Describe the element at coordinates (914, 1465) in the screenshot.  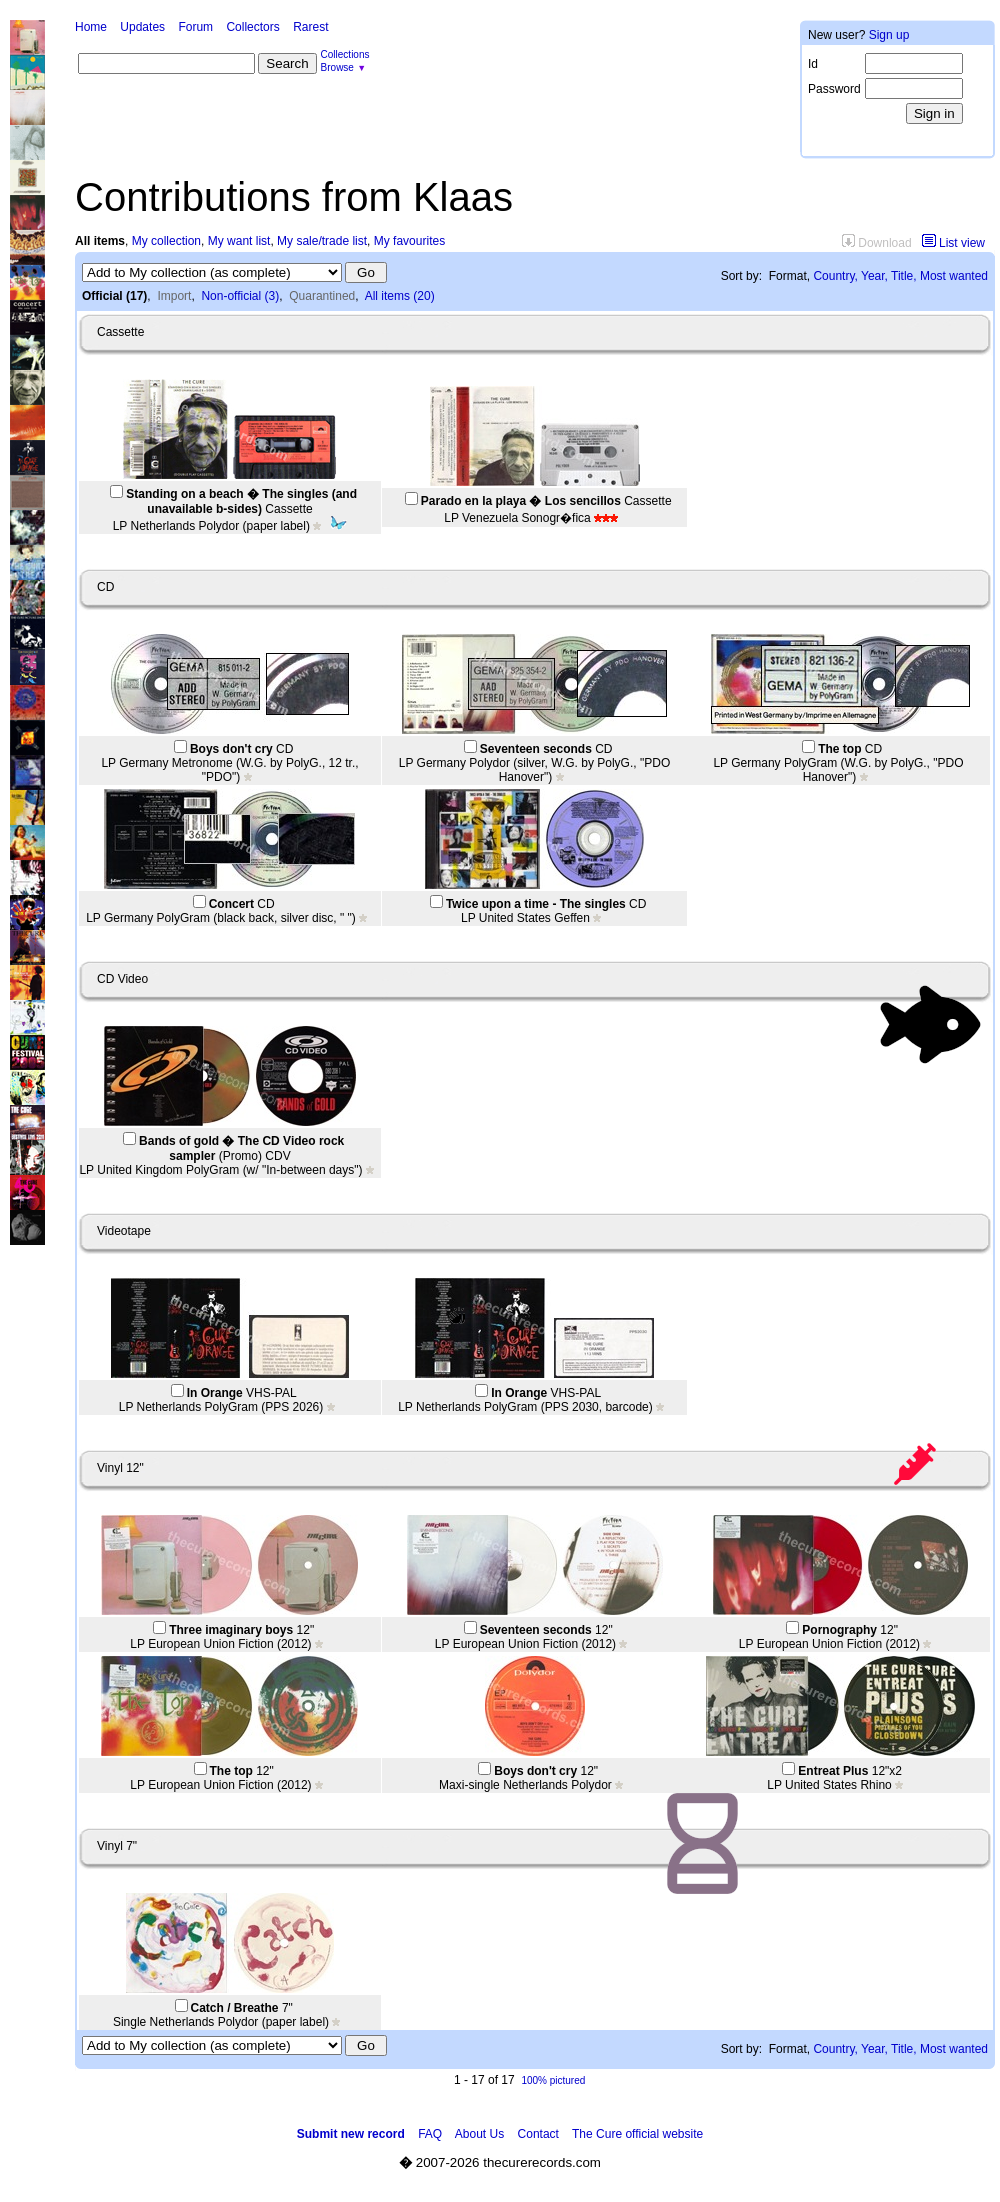
I see `access medical or health-related features` at that location.